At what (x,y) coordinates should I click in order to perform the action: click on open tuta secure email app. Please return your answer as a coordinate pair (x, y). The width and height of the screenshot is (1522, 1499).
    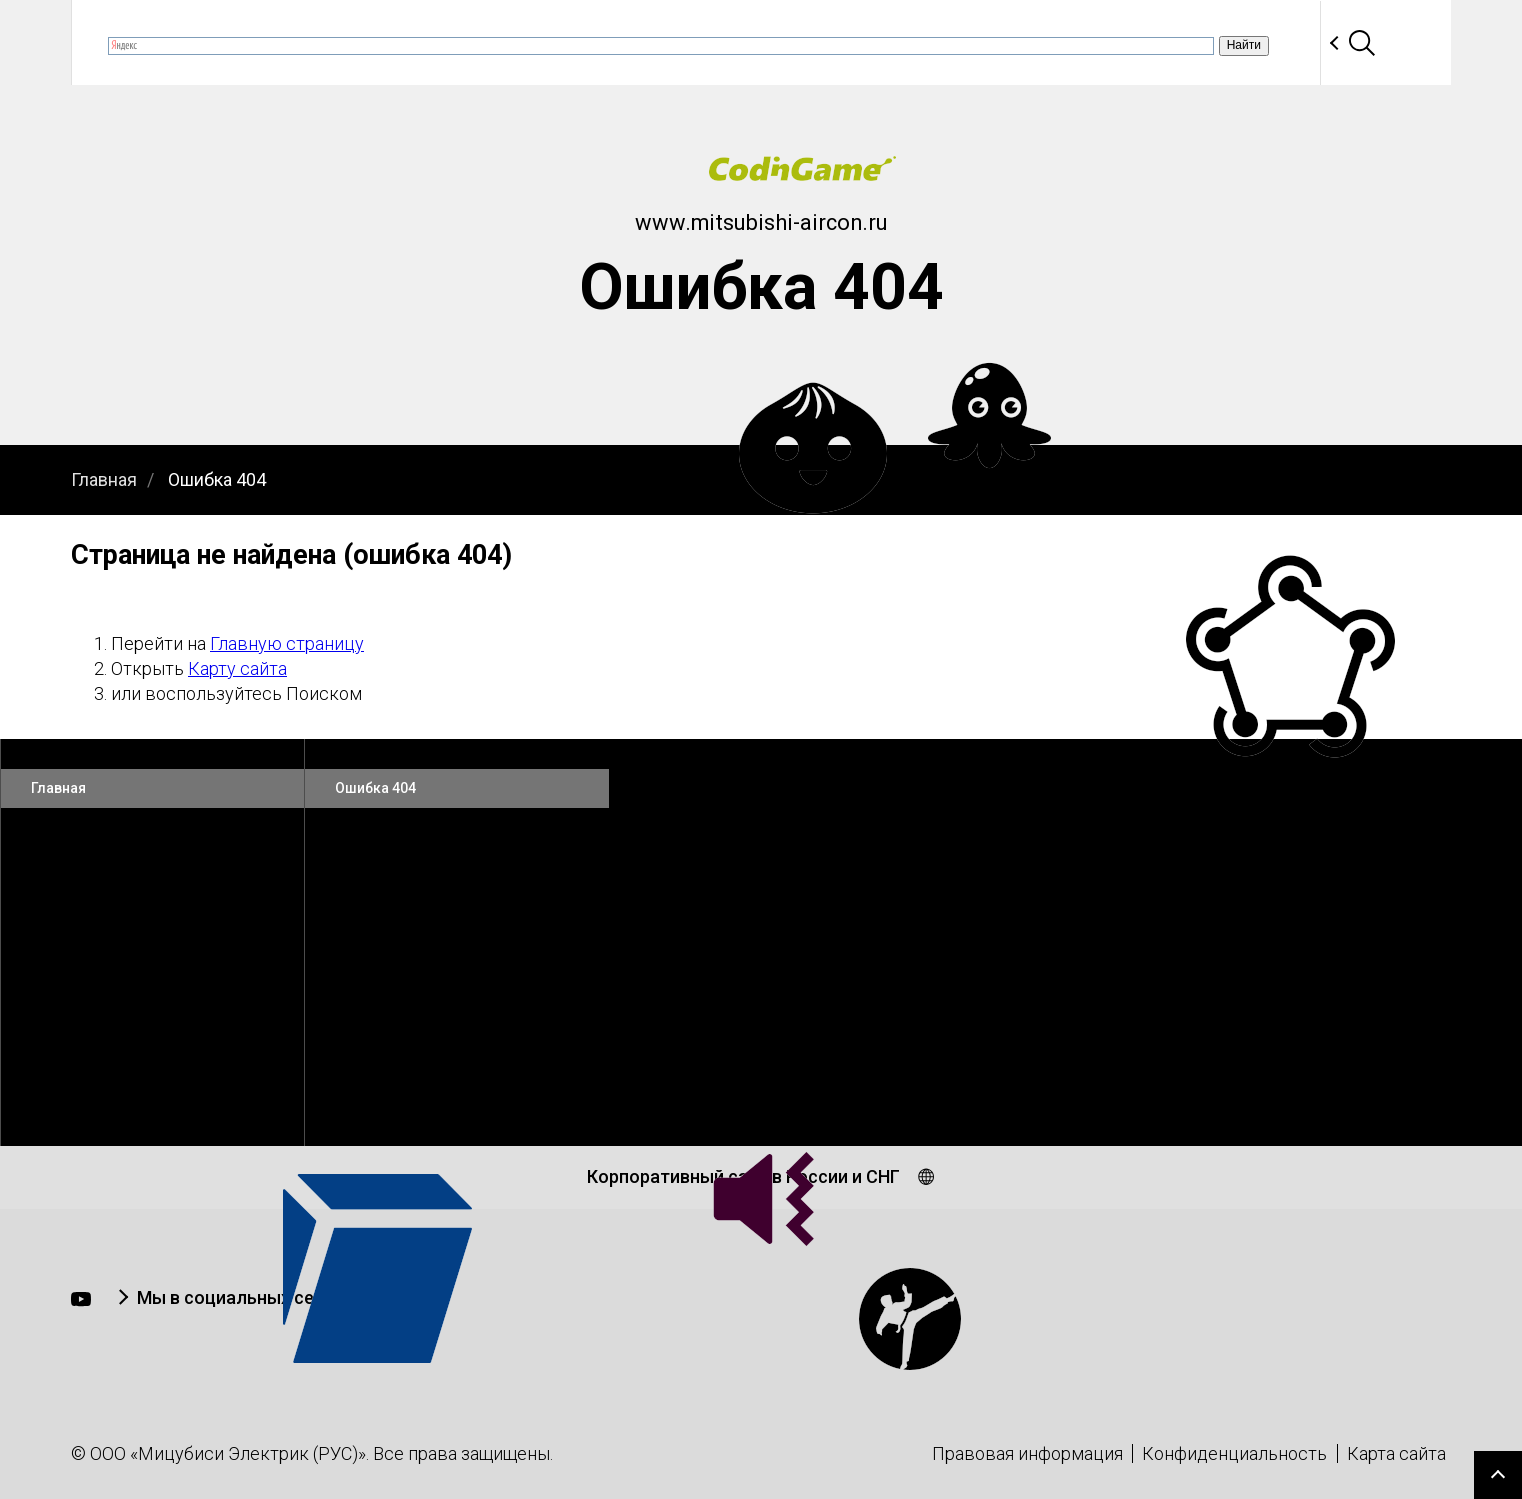
    Looking at the image, I should click on (377, 1268).